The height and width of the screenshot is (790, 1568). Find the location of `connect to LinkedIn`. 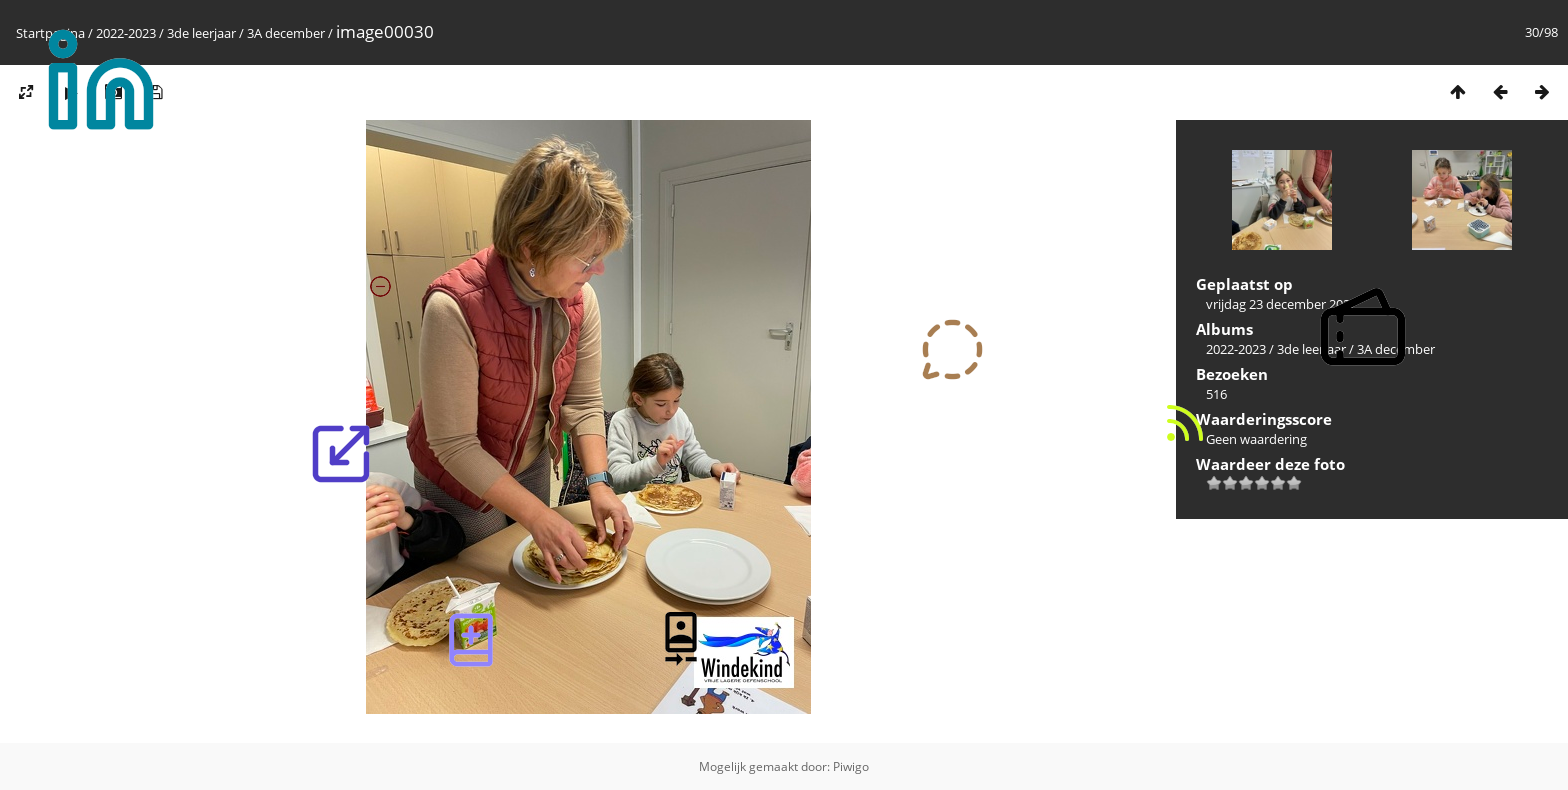

connect to LinkedIn is located at coordinates (101, 82).